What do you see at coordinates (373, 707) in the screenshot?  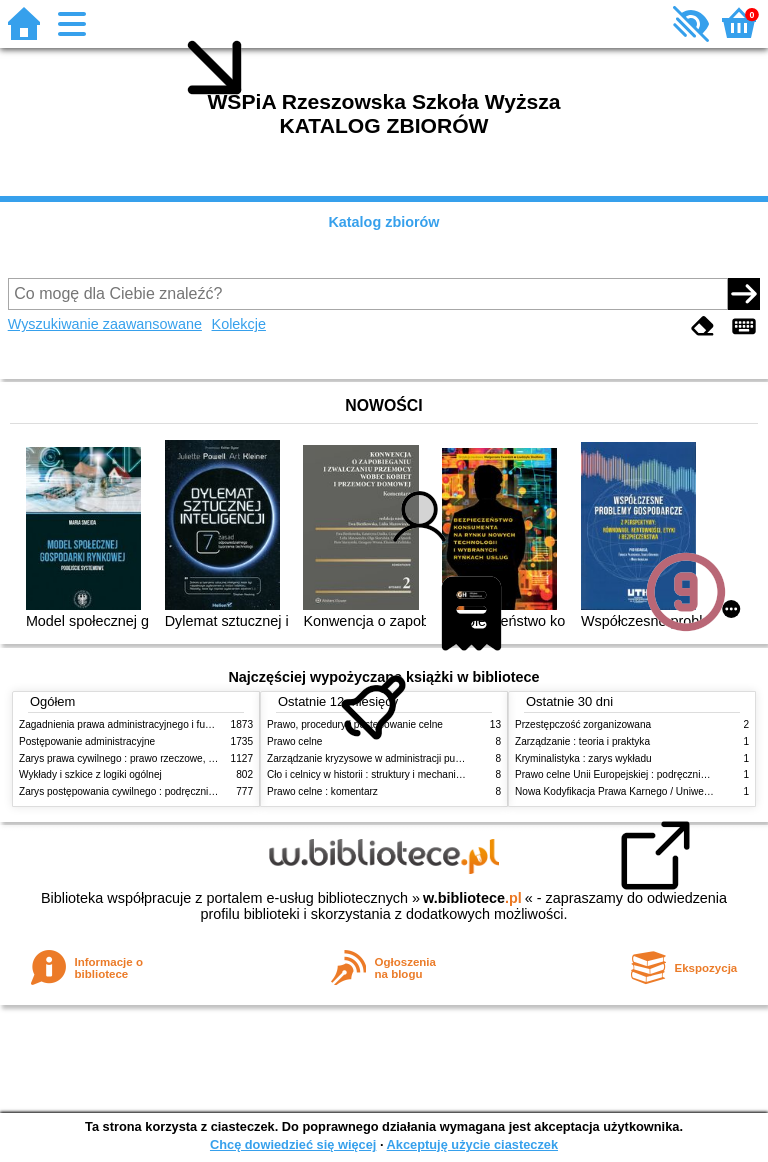 I see `view school notifications or alerts` at bounding box center [373, 707].